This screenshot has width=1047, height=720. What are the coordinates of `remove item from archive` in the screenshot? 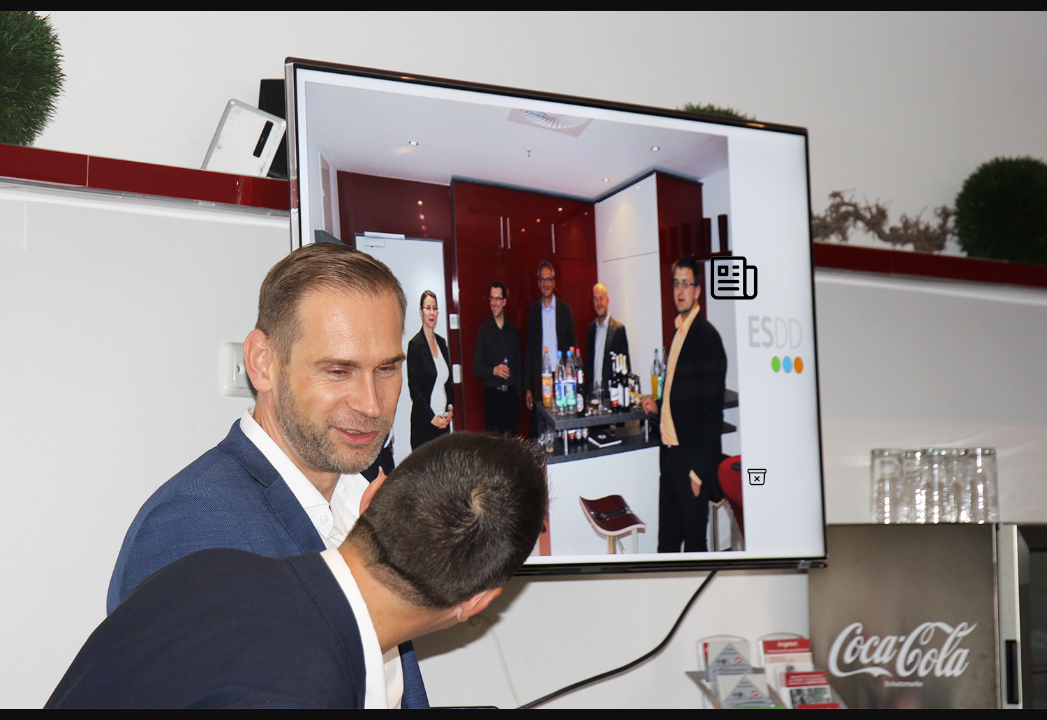 It's located at (757, 477).